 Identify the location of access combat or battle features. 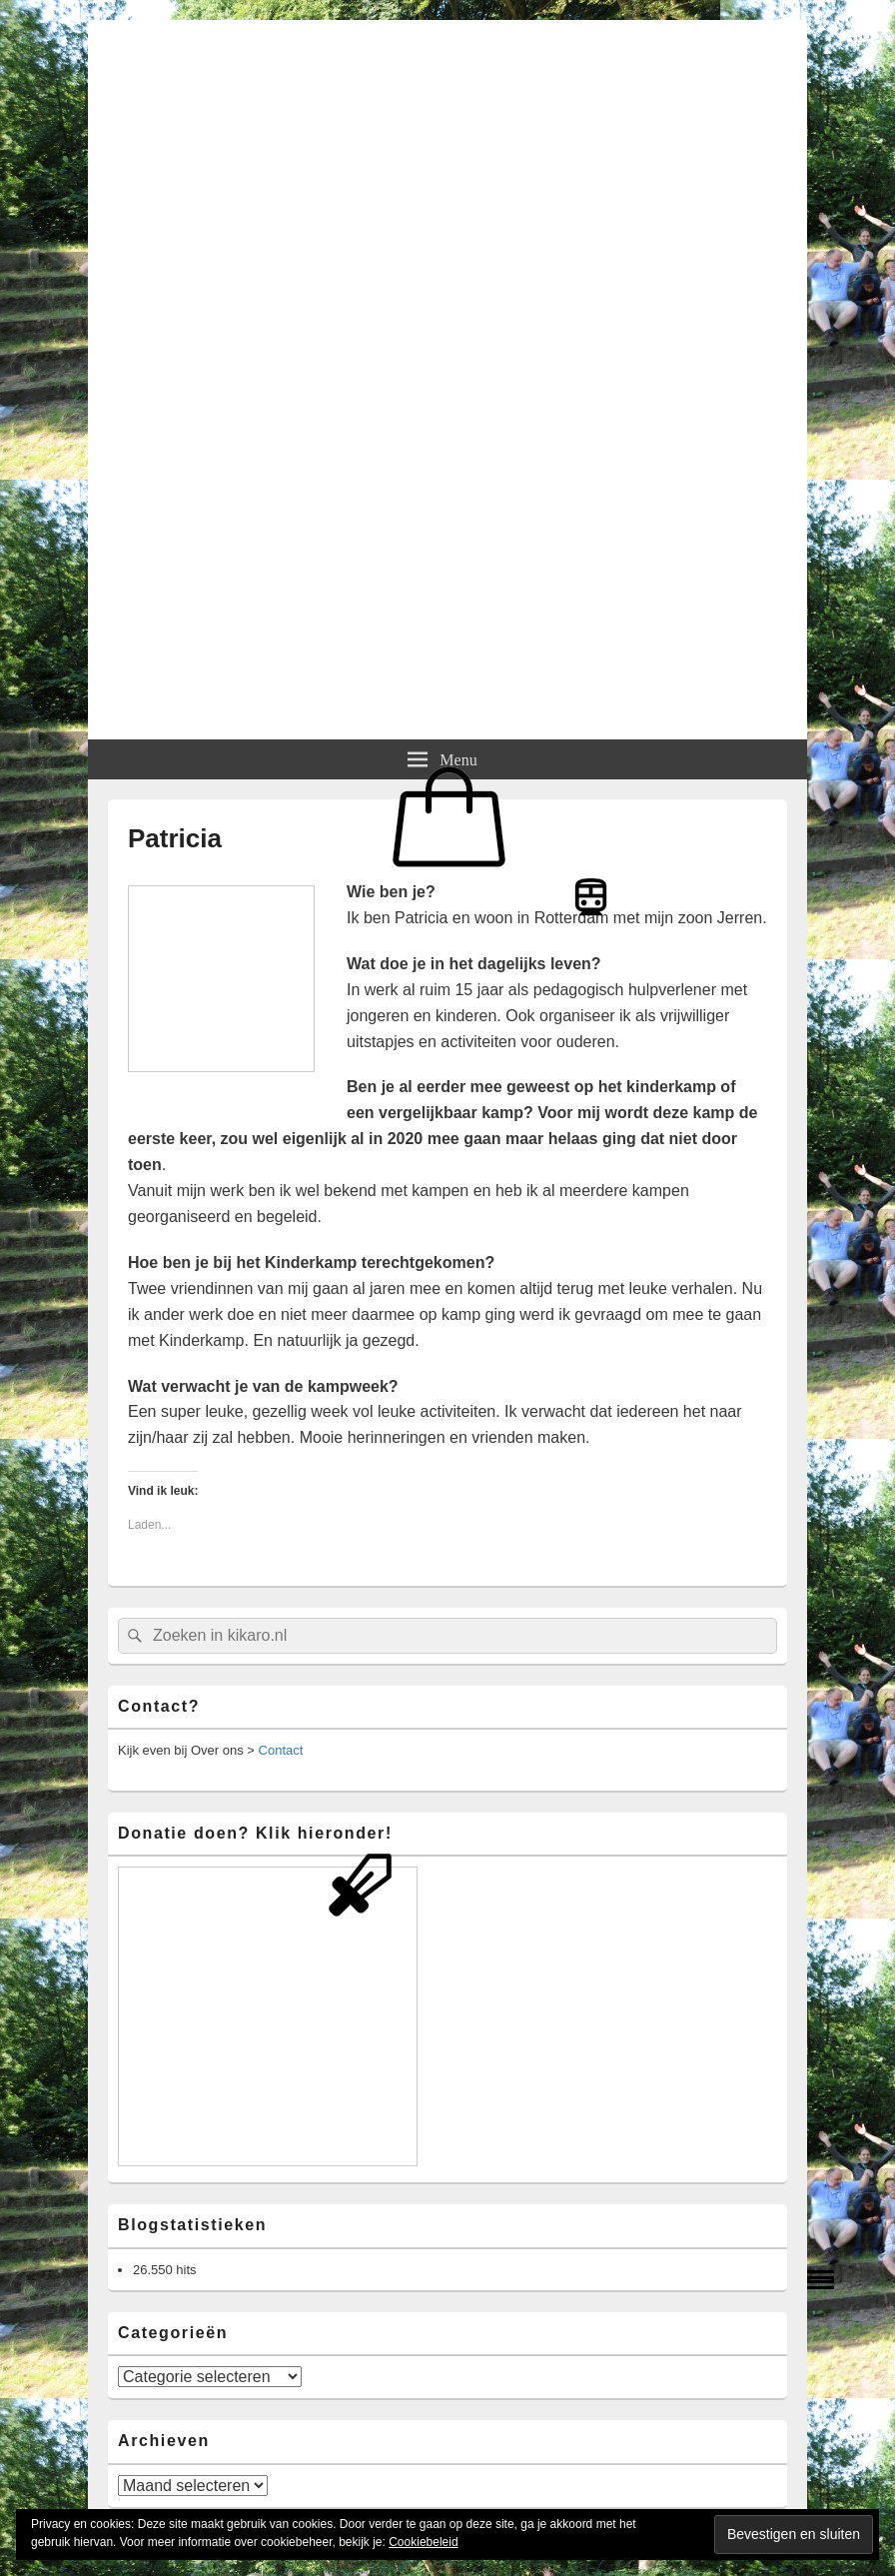
(361, 1884).